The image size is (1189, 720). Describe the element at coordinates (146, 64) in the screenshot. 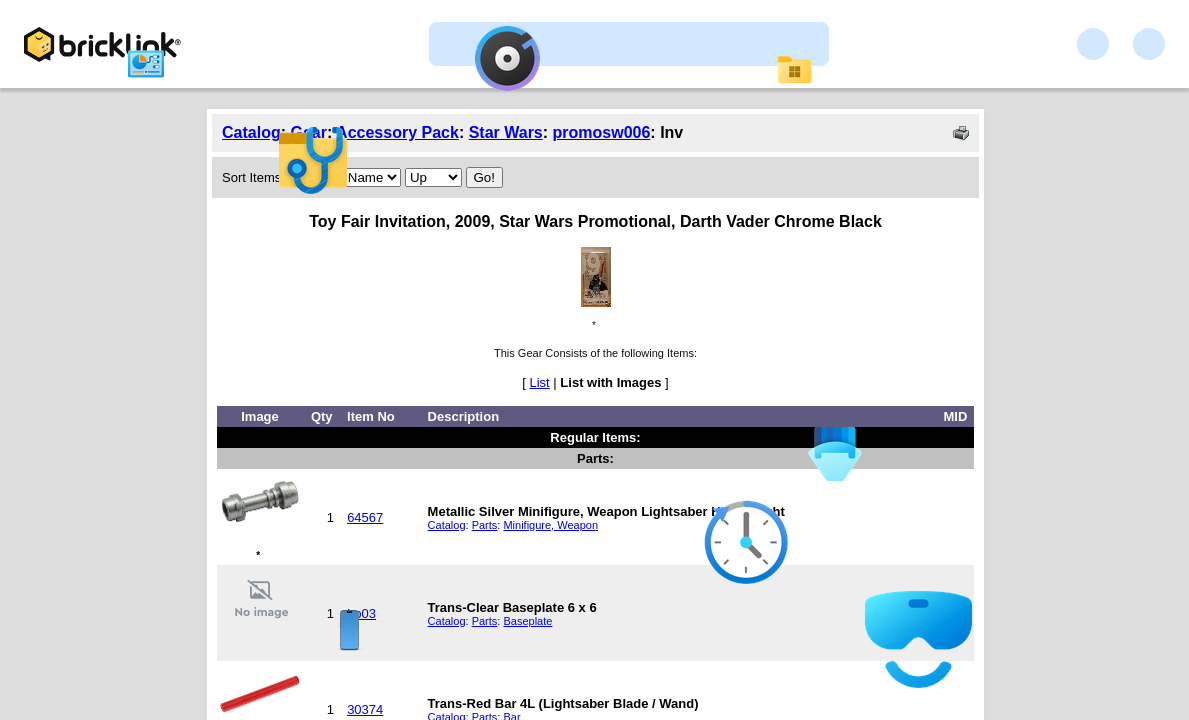

I see `open windows control panel settings` at that location.